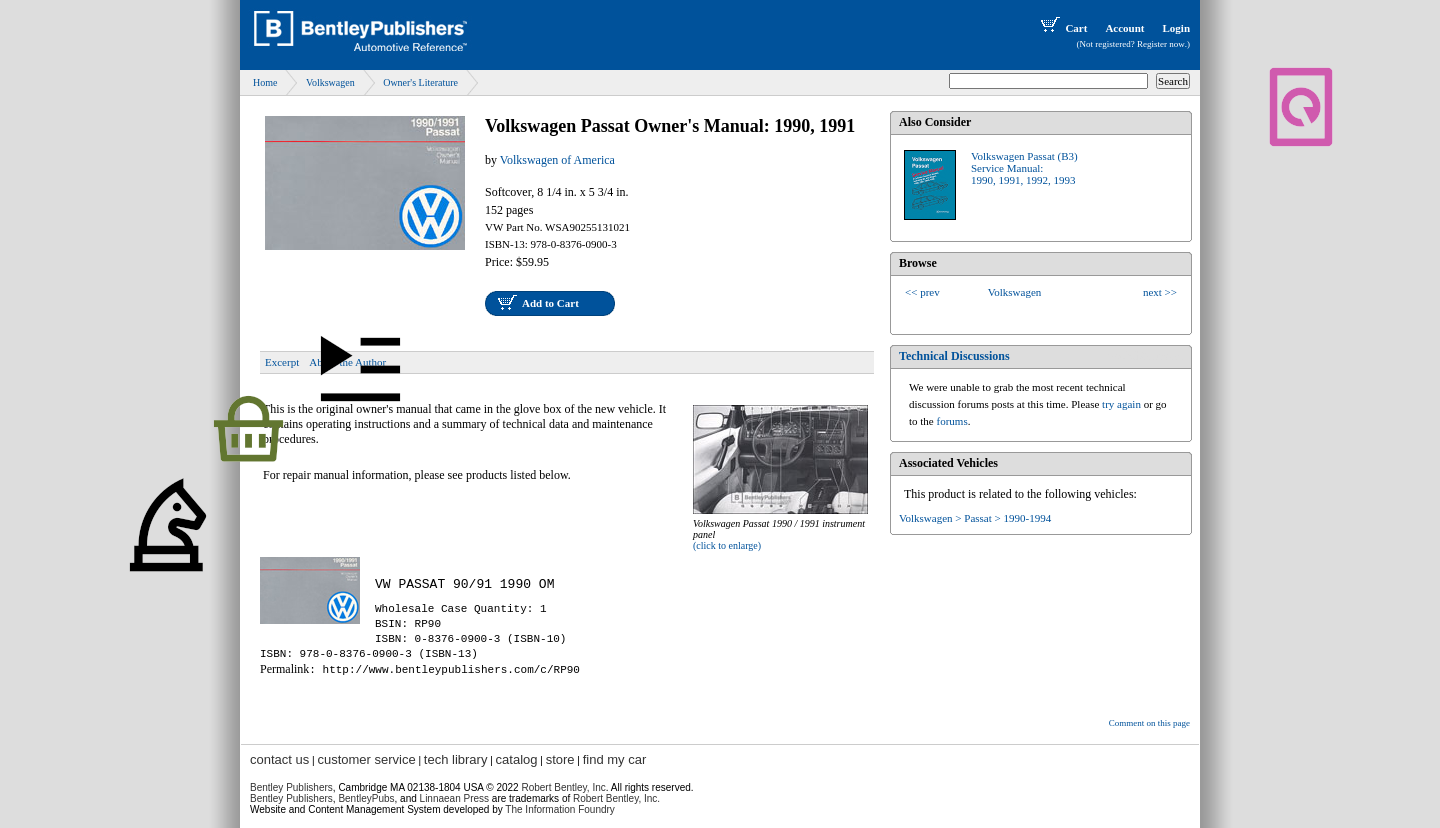 The image size is (1440, 828). What do you see at coordinates (168, 528) in the screenshot?
I see `play chess game` at bounding box center [168, 528].